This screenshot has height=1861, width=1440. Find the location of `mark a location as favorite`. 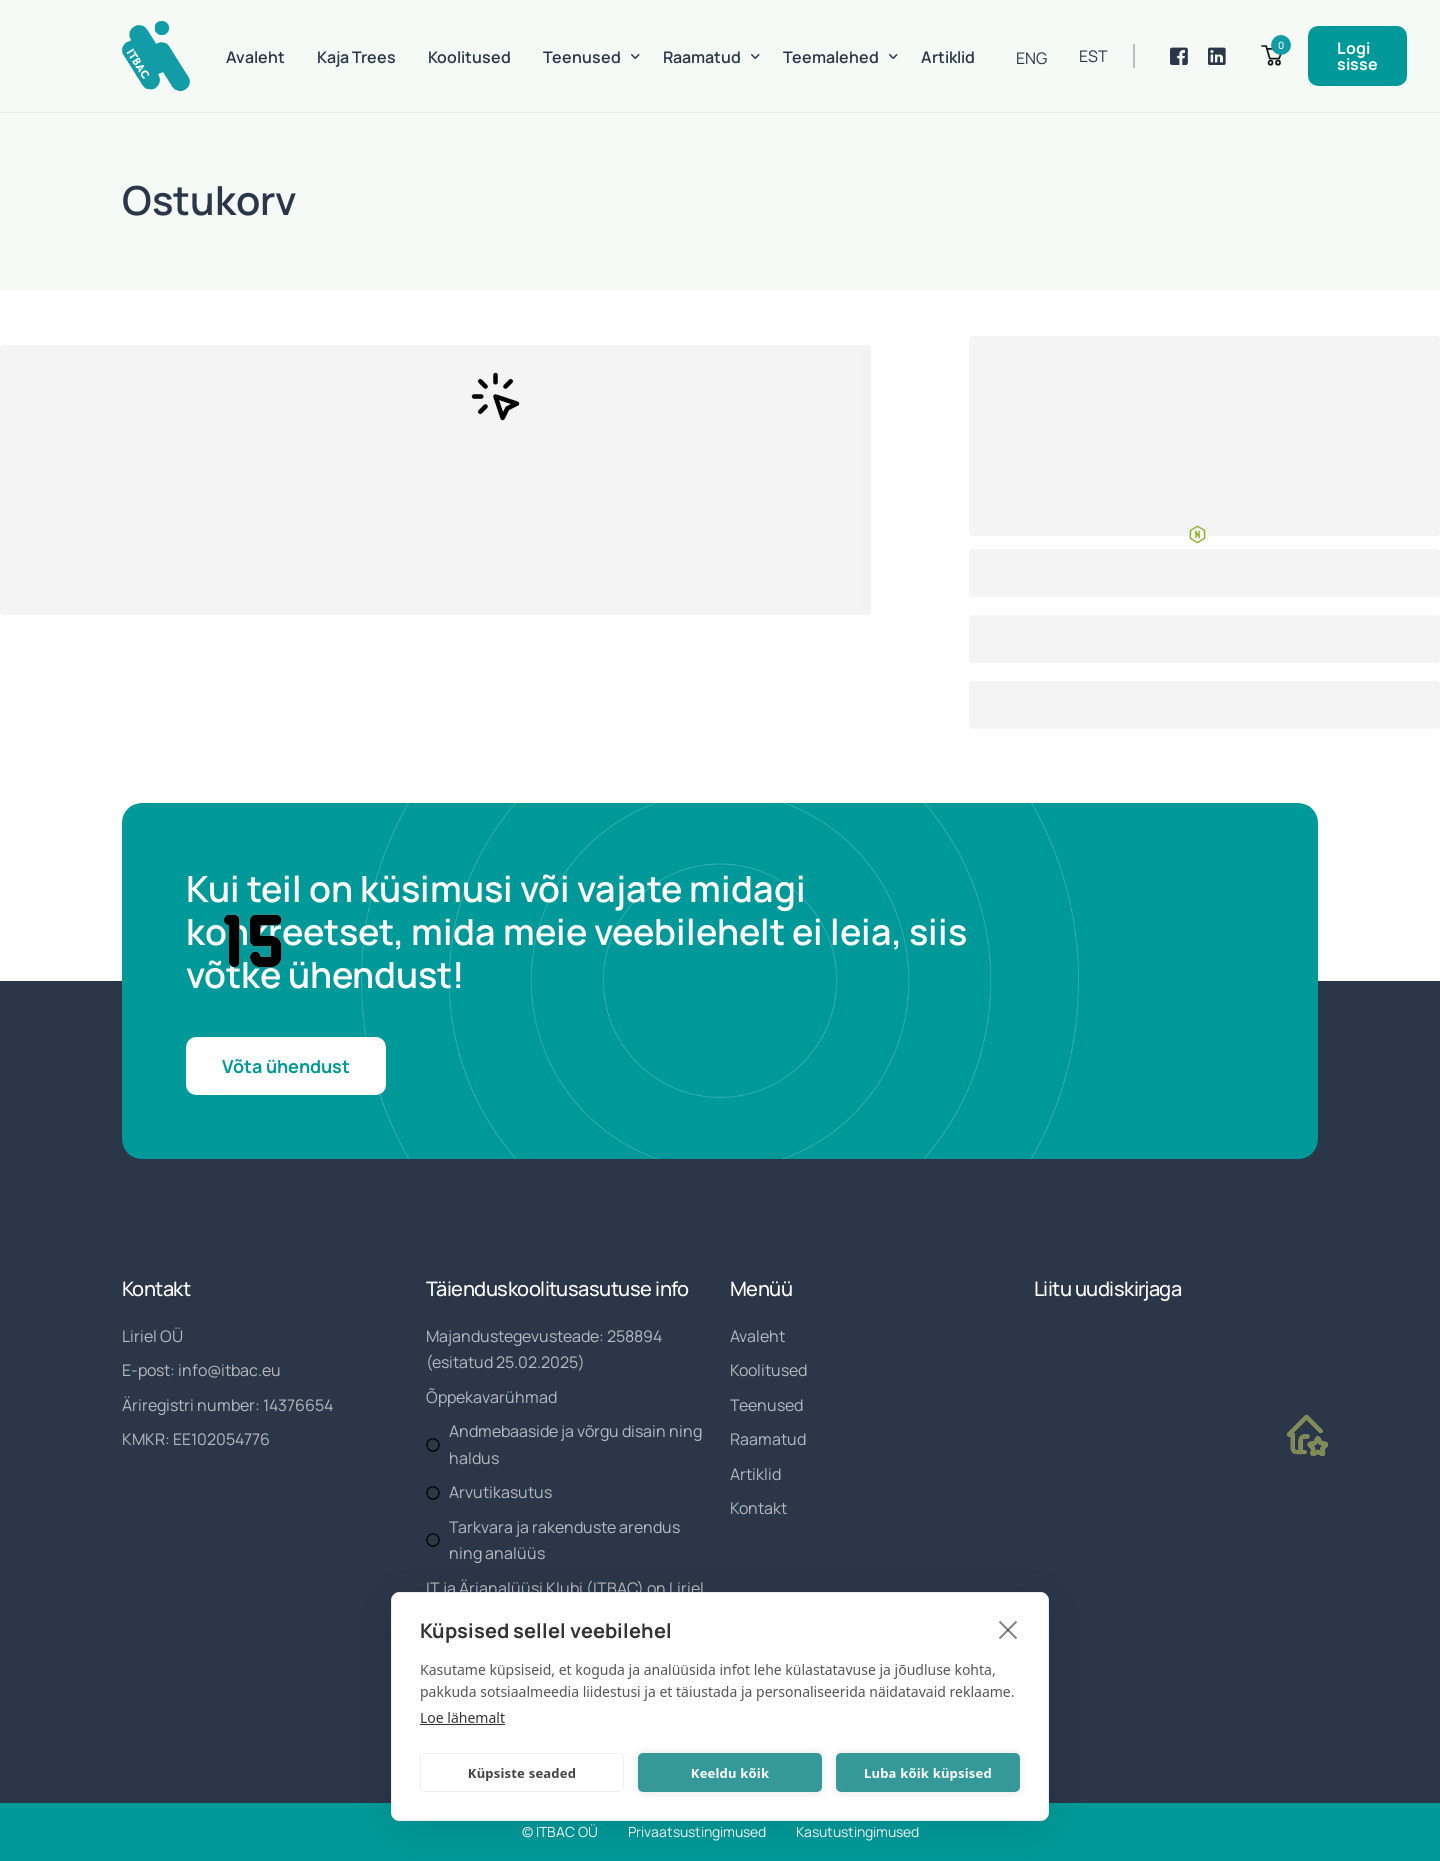

mark a location as favorite is located at coordinates (1306, 1434).